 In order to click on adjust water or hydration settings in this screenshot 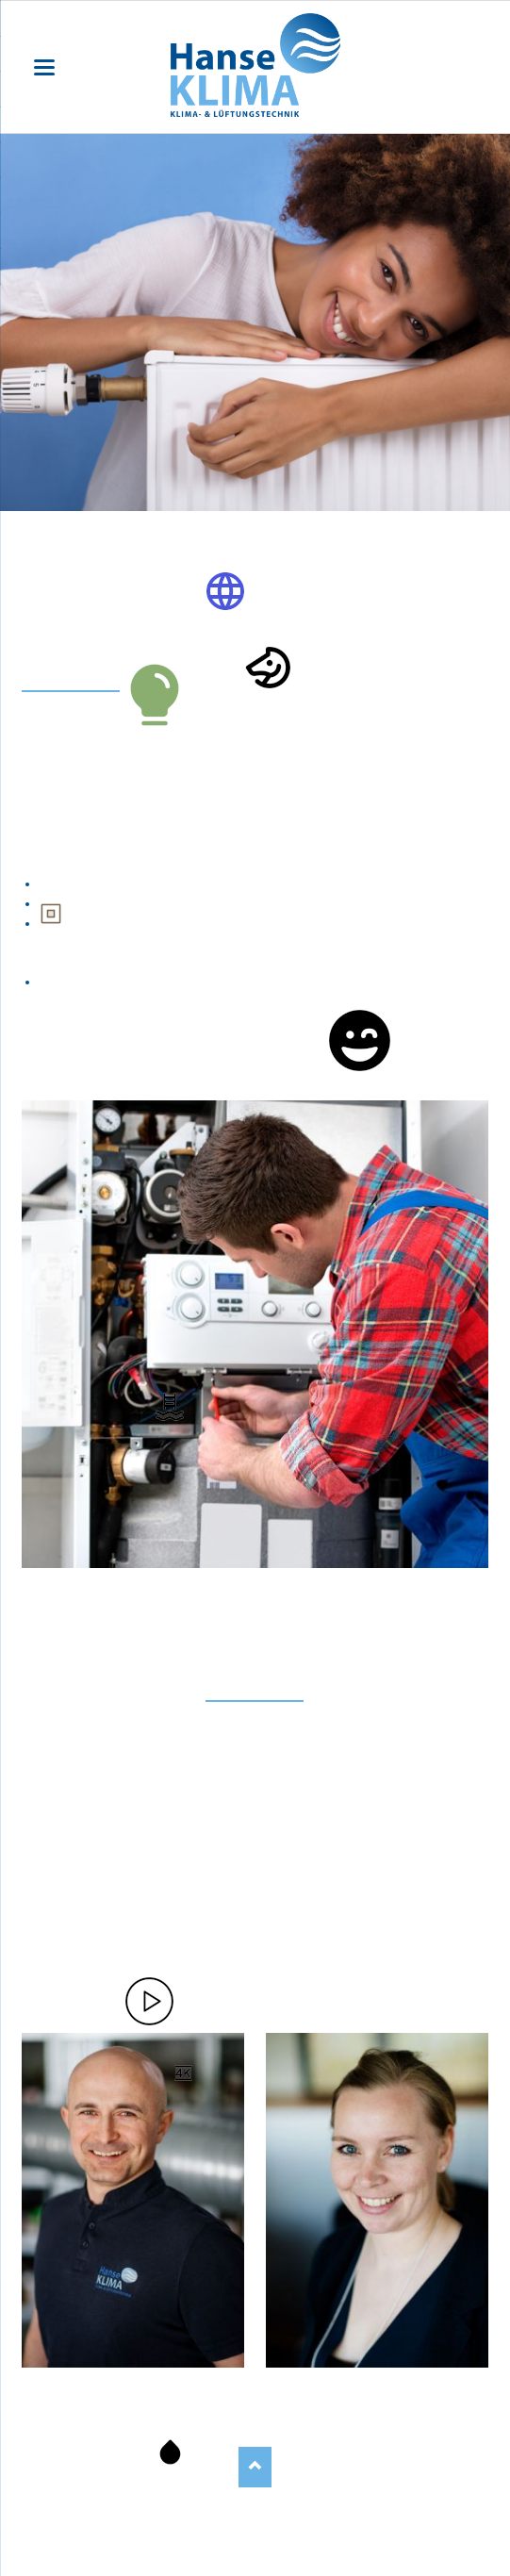, I will do `click(170, 2452)`.